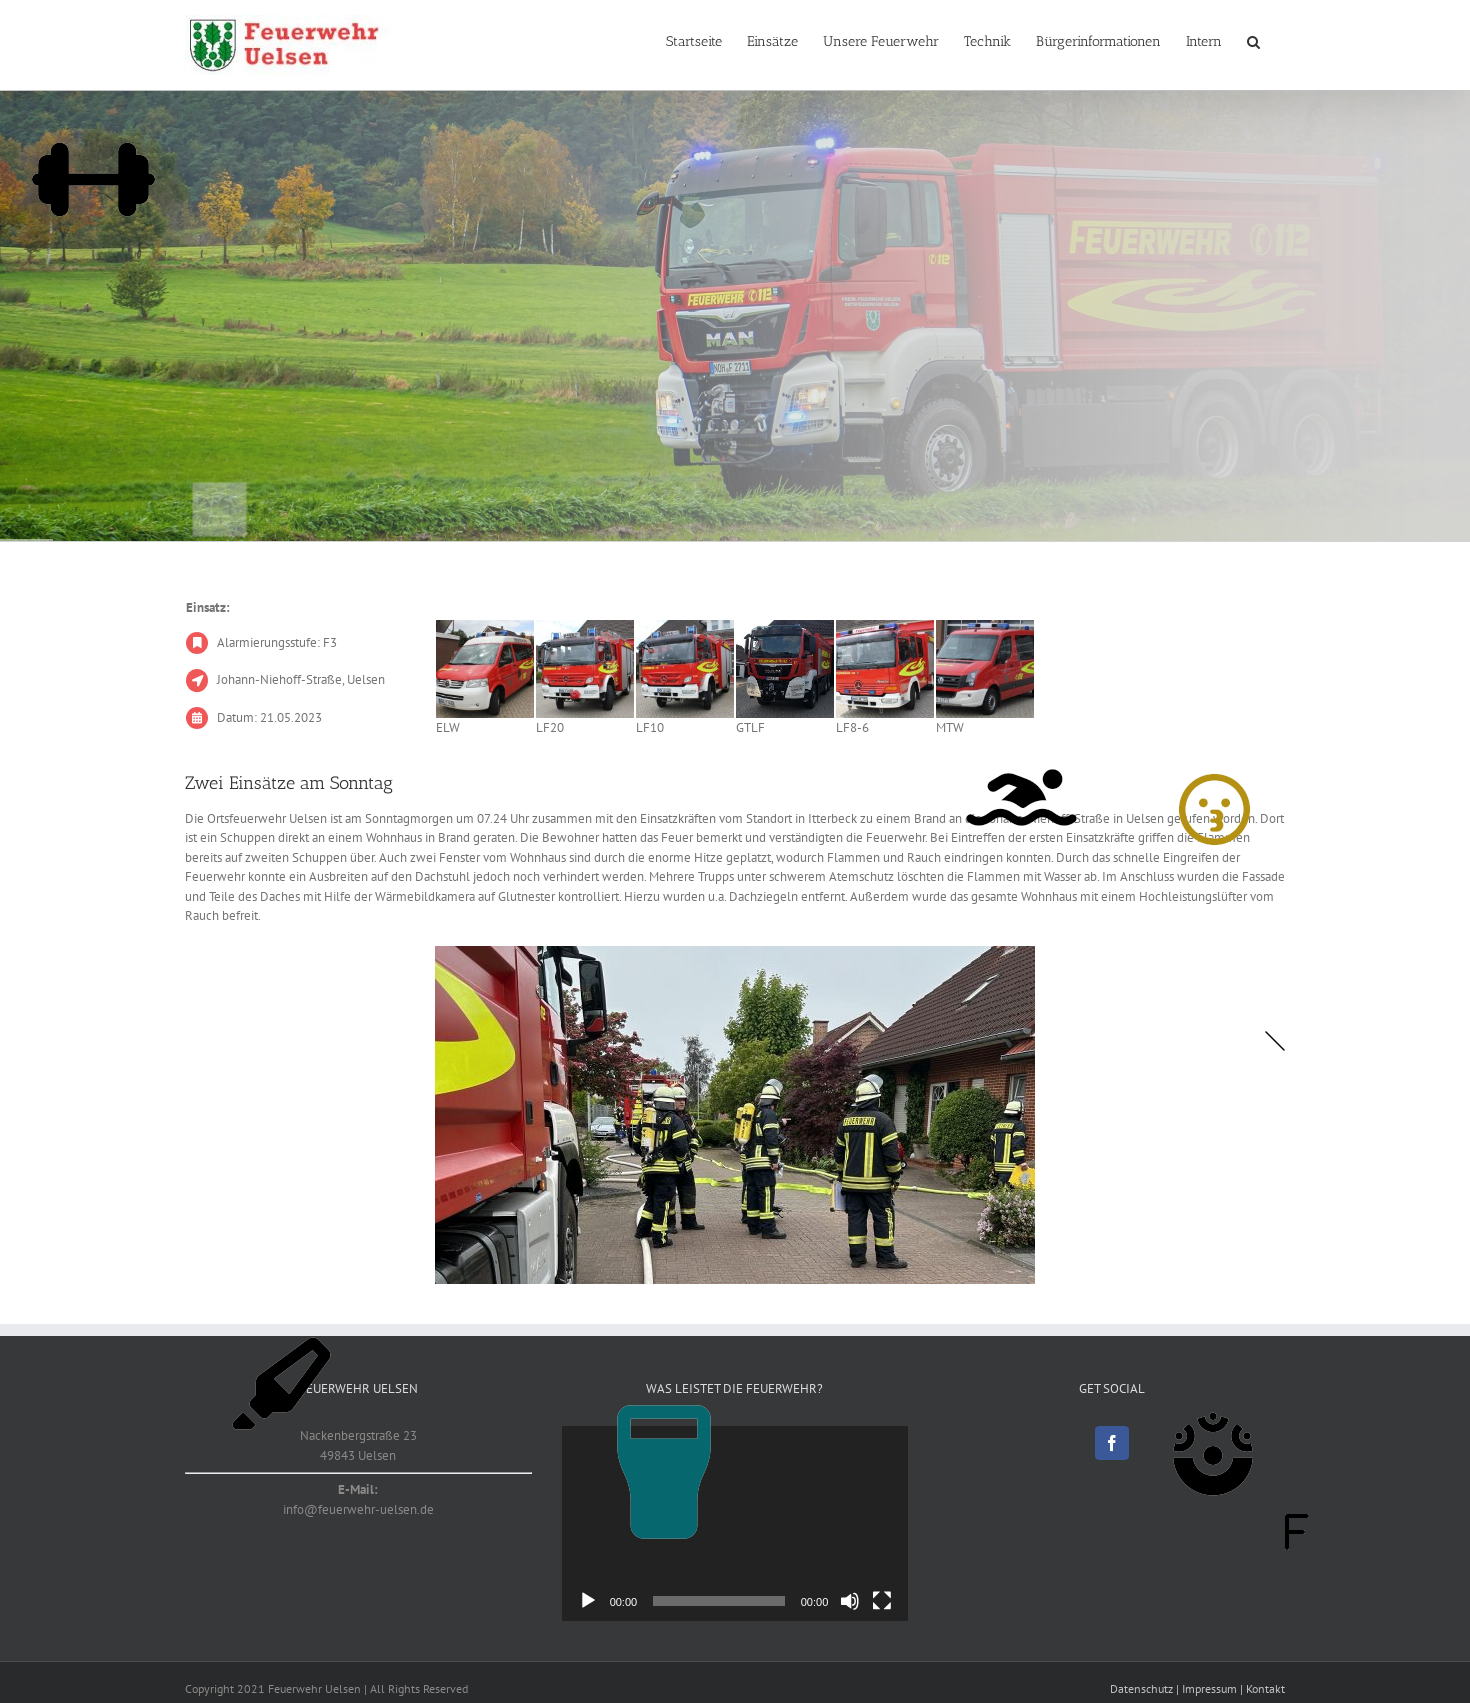 The width and height of the screenshot is (1470, 1703). I want to click on highlight or mark up text, so click(284, 1383).